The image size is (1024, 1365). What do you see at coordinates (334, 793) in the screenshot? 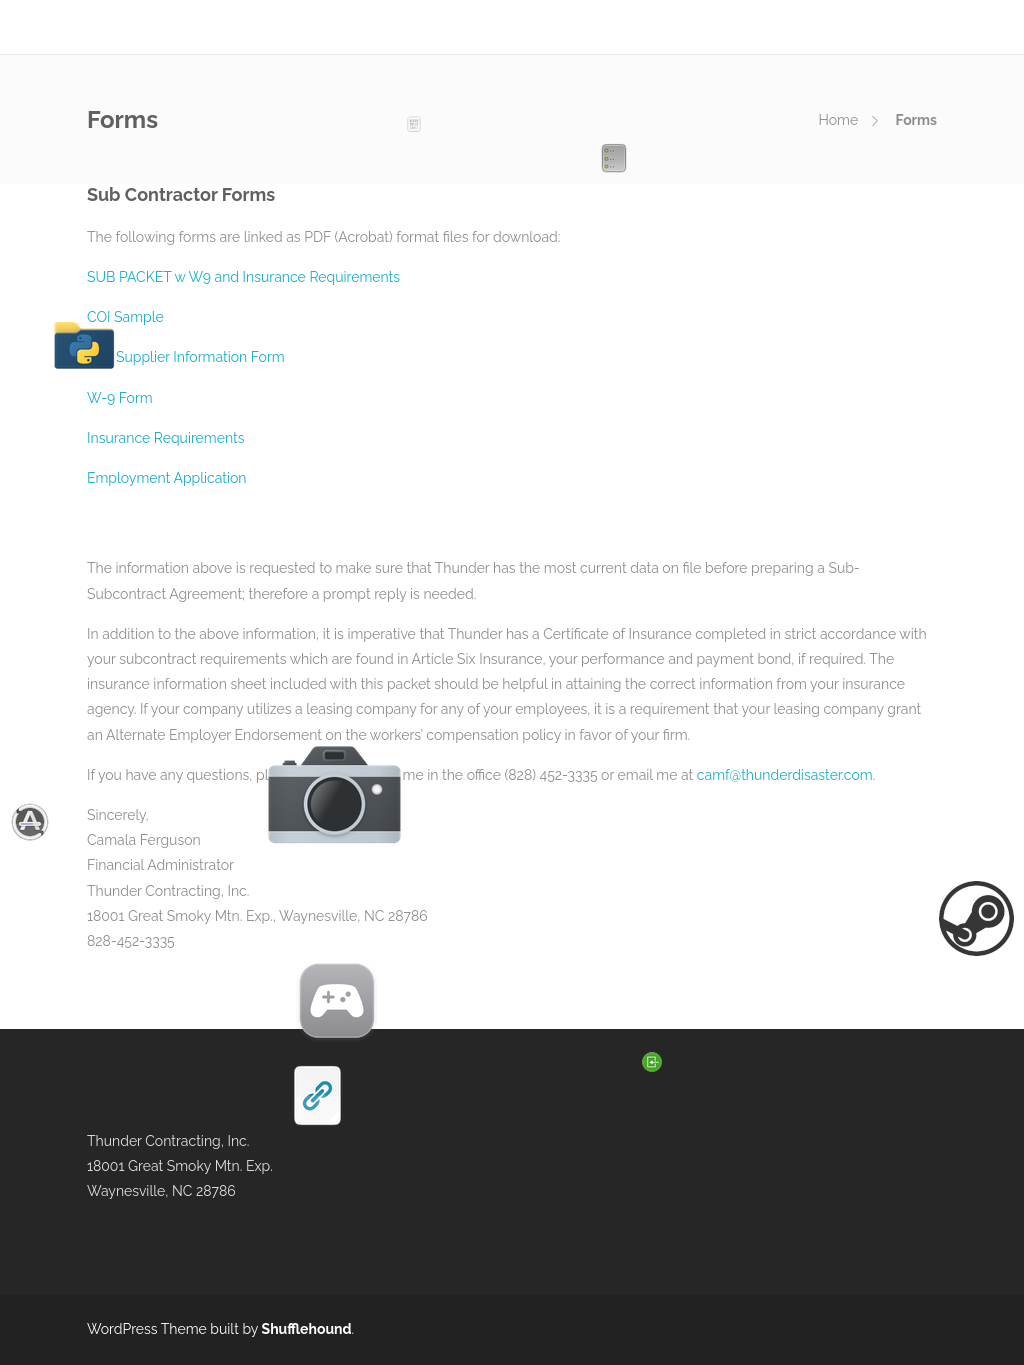
I see `open camera app` at bounding box center [334, 793].